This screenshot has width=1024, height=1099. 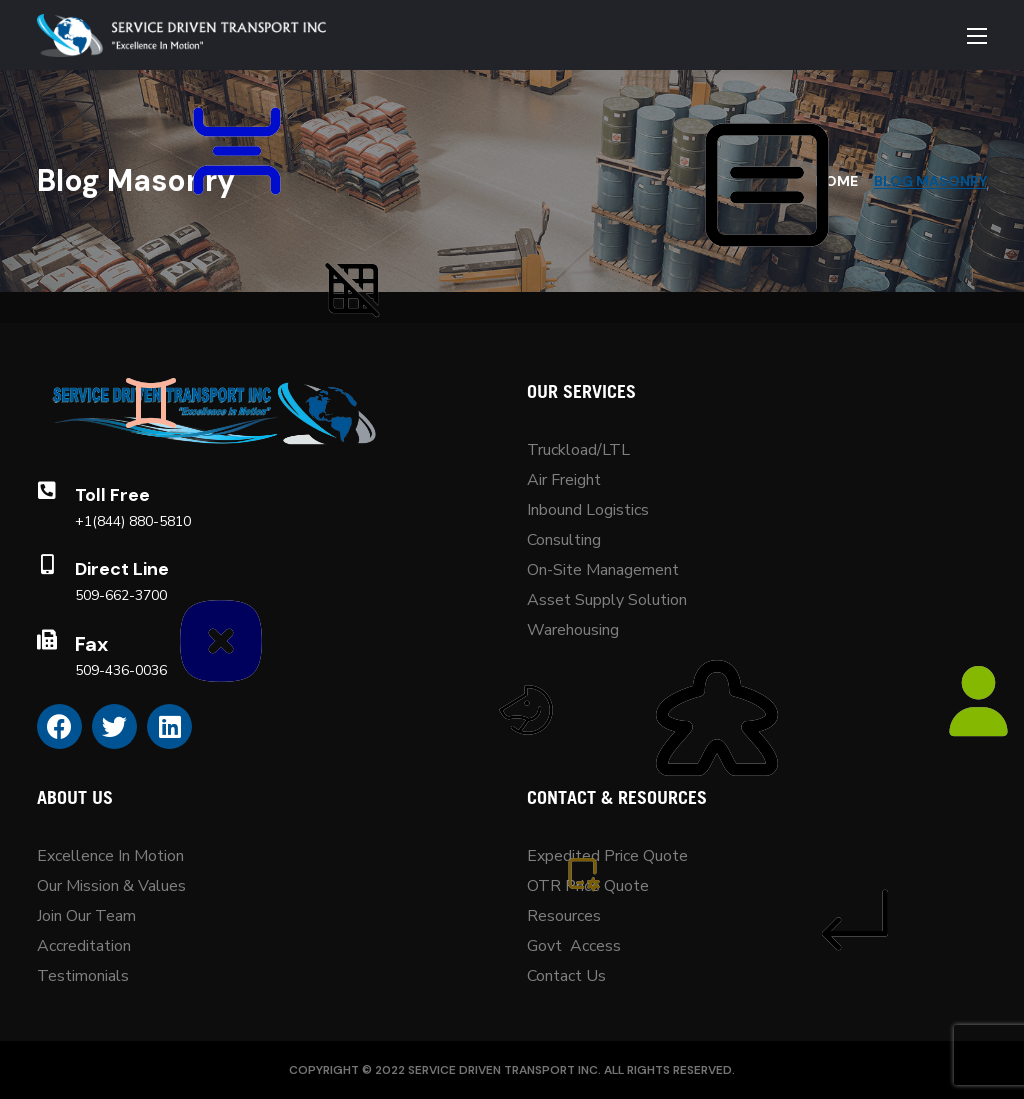 I want to click on adjust vertical spacing between elements, so click(x=237, y=151).